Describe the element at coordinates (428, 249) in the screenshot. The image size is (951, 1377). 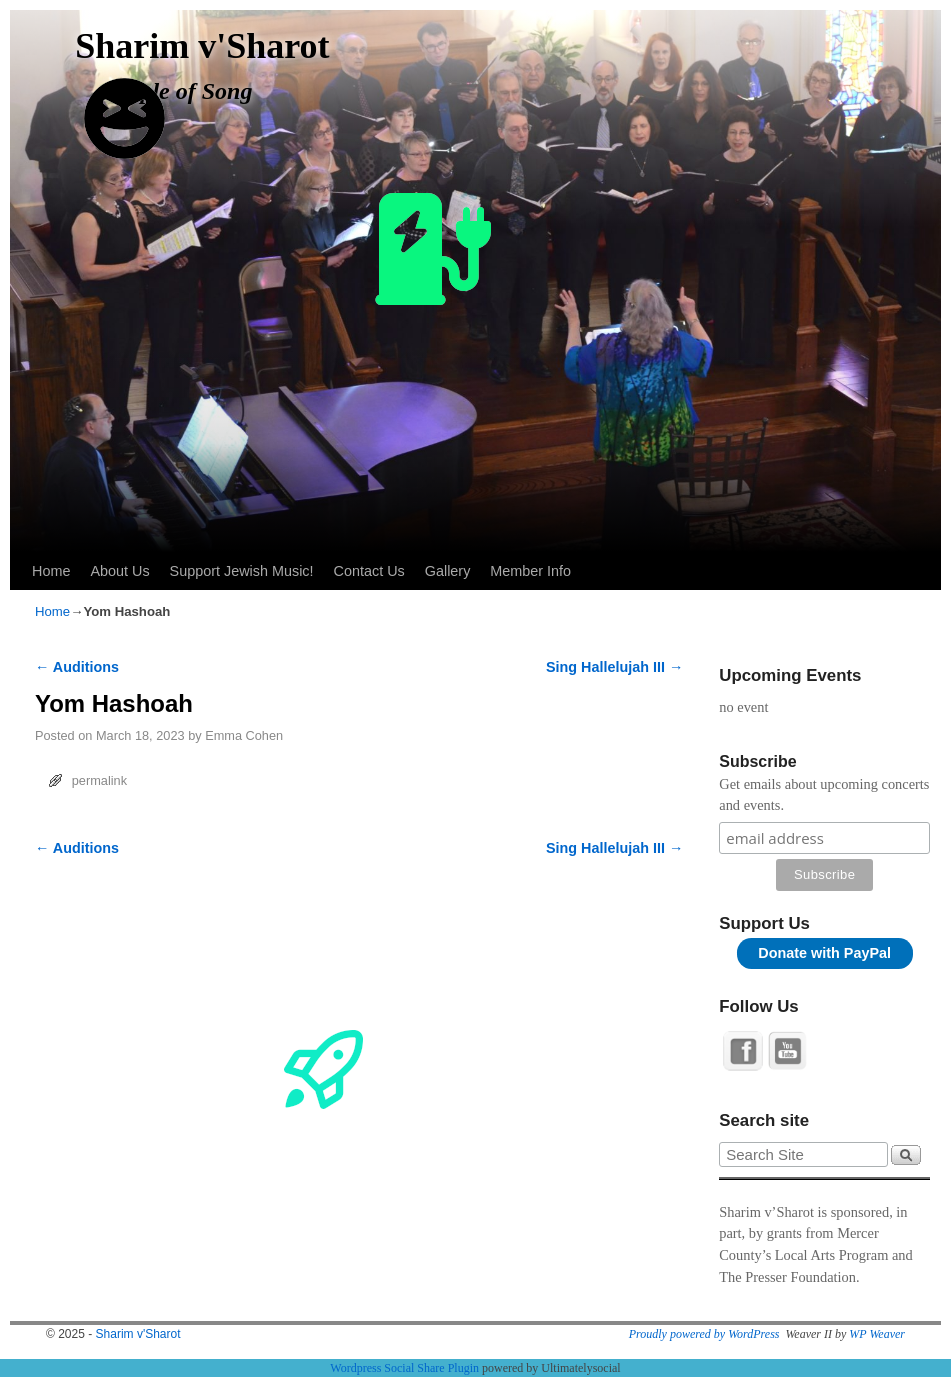
I see `find nearby electric vehicle charging stations` at that location.